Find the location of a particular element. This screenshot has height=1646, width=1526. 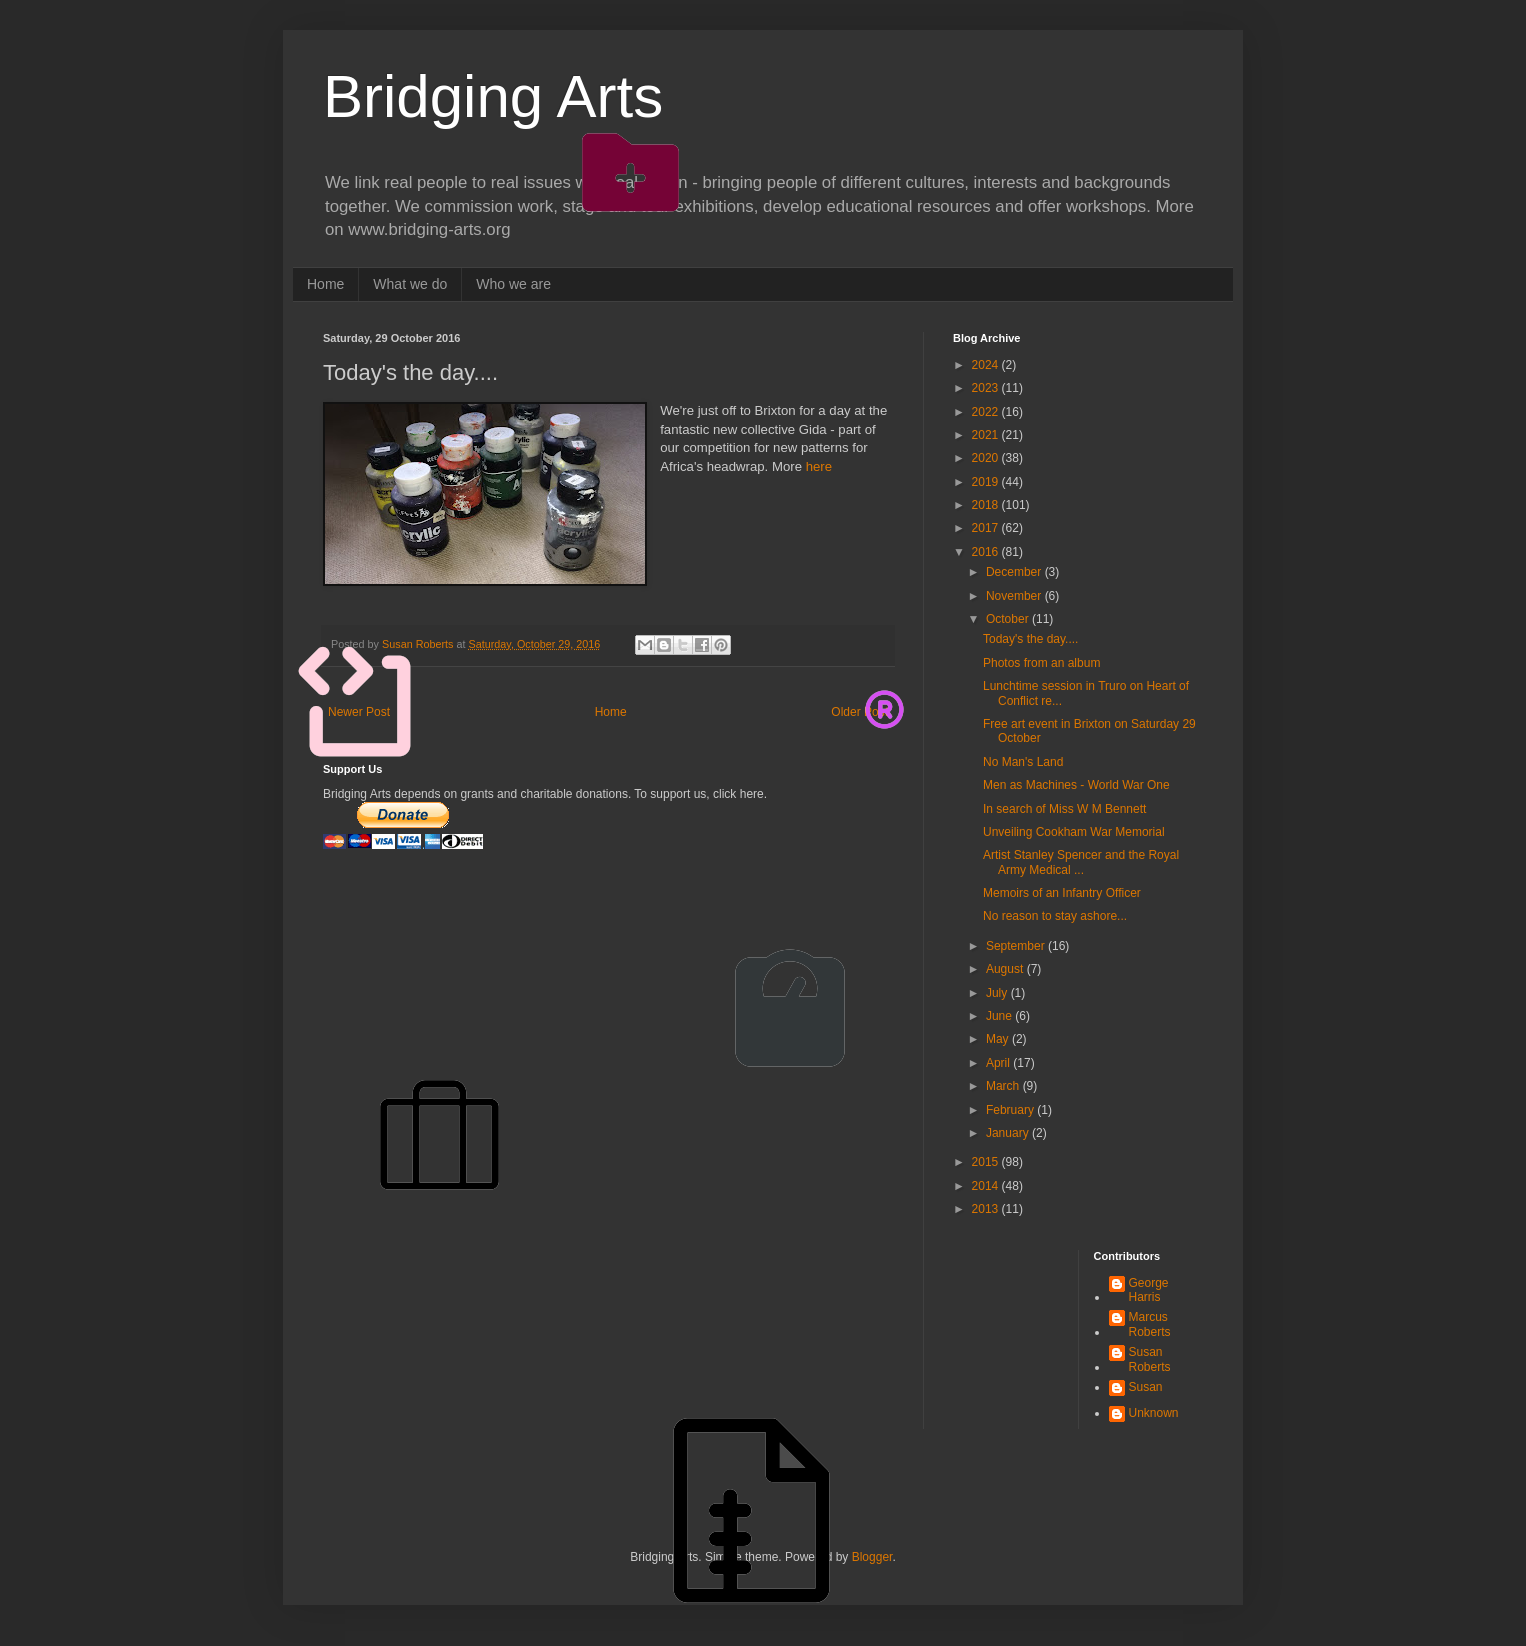

view weight or mass measurement is located at coordinates (790, 1012).